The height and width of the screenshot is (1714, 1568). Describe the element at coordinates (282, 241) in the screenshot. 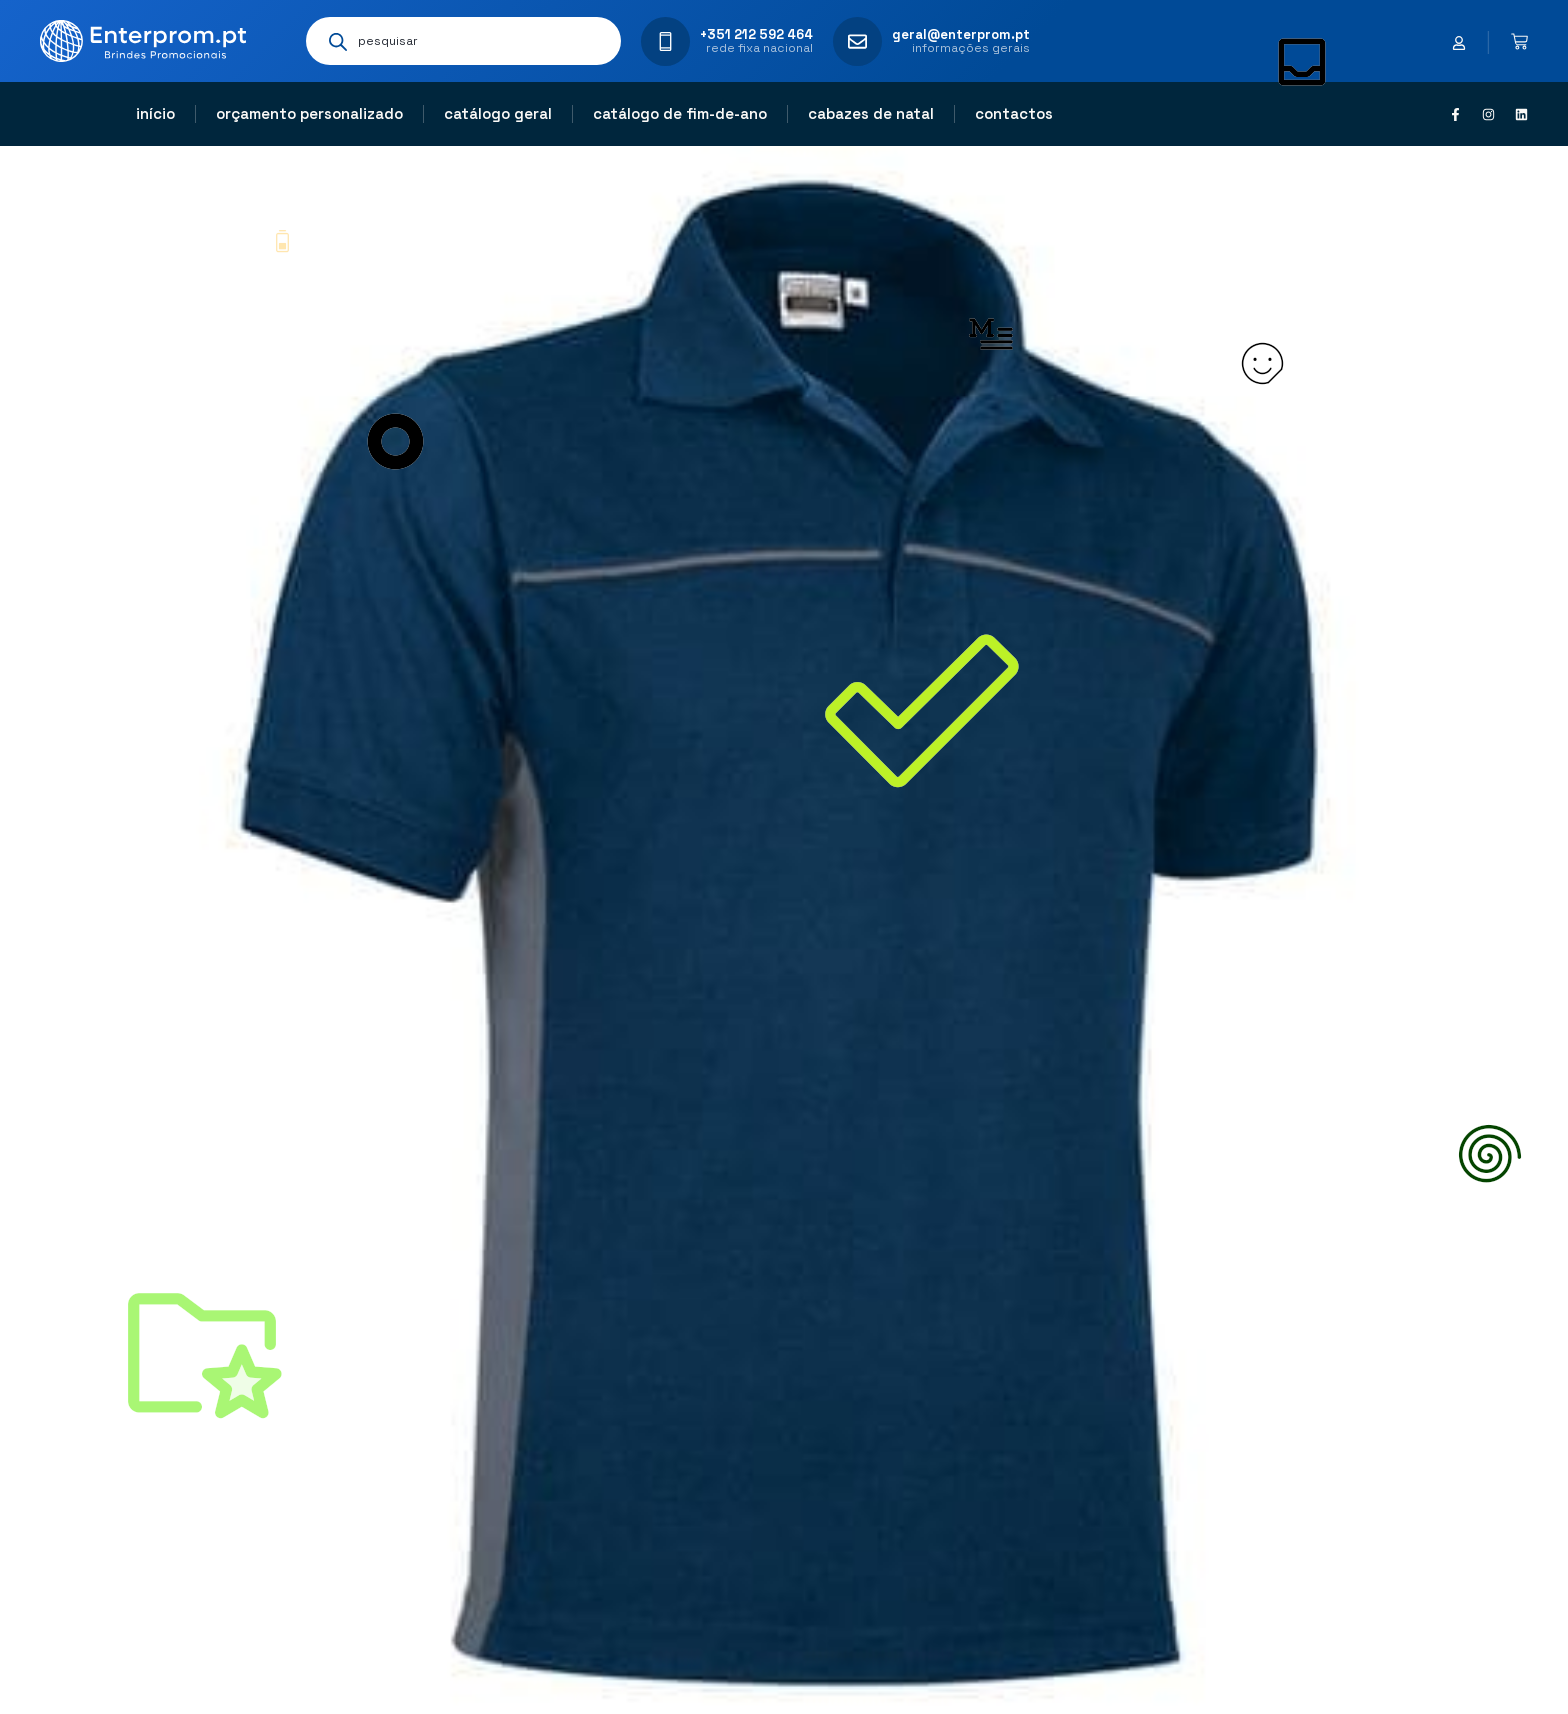

I see `indicates medium battery level` at that location.